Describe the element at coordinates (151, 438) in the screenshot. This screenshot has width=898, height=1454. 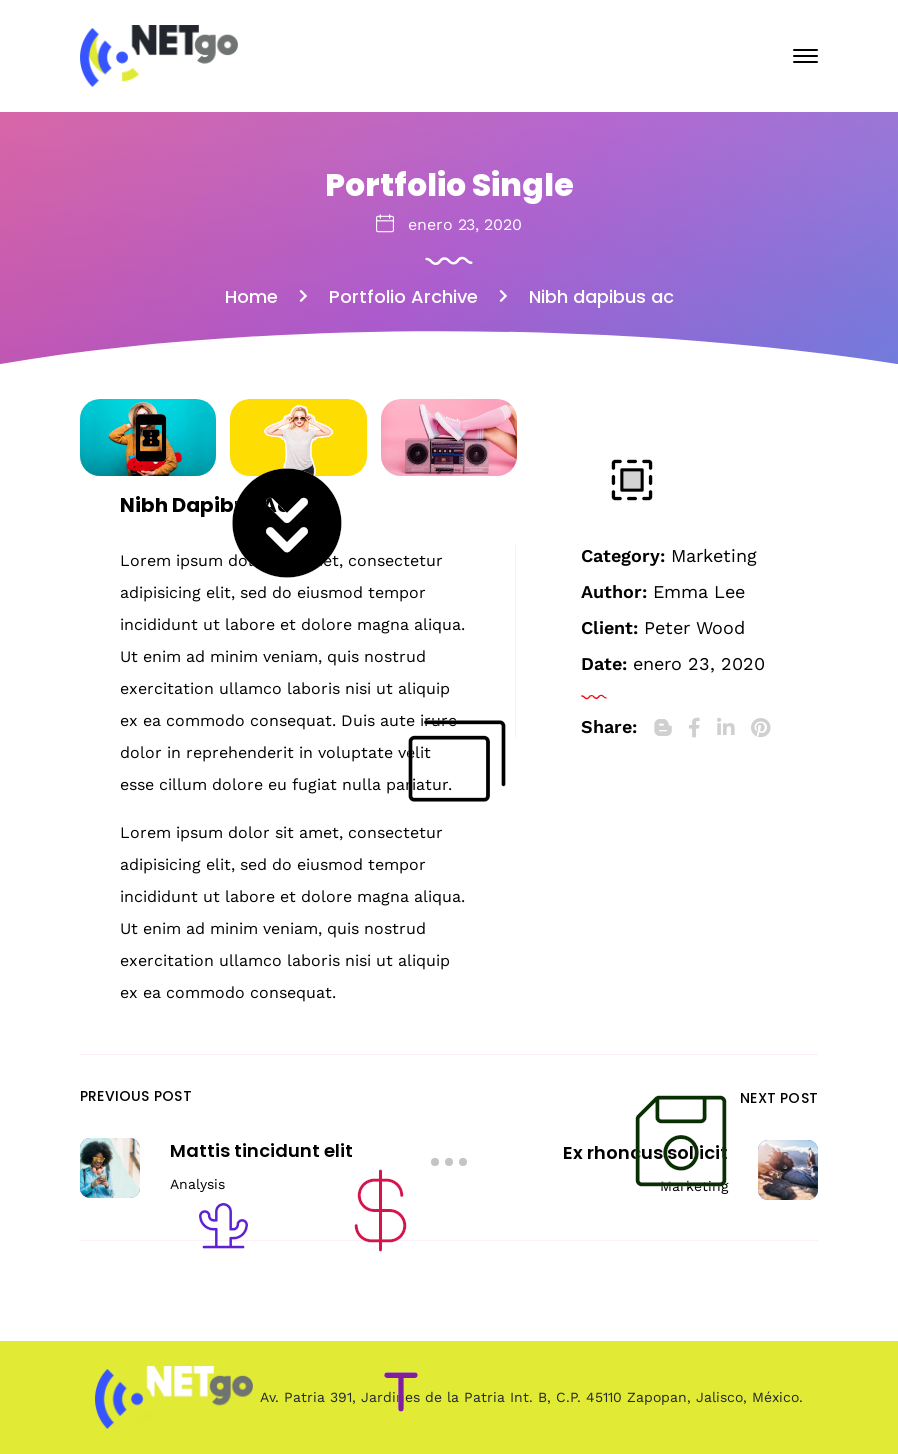
I see `book or reserve tickets online` at that location.